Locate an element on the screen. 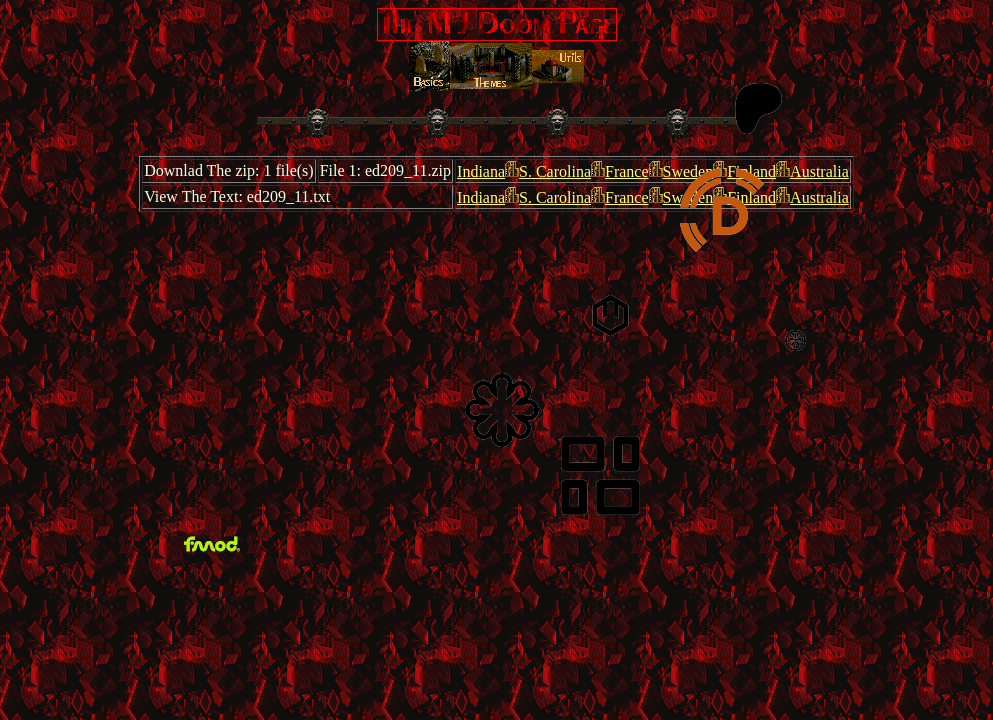  visit patreon page is located at coordinates (758, 108).